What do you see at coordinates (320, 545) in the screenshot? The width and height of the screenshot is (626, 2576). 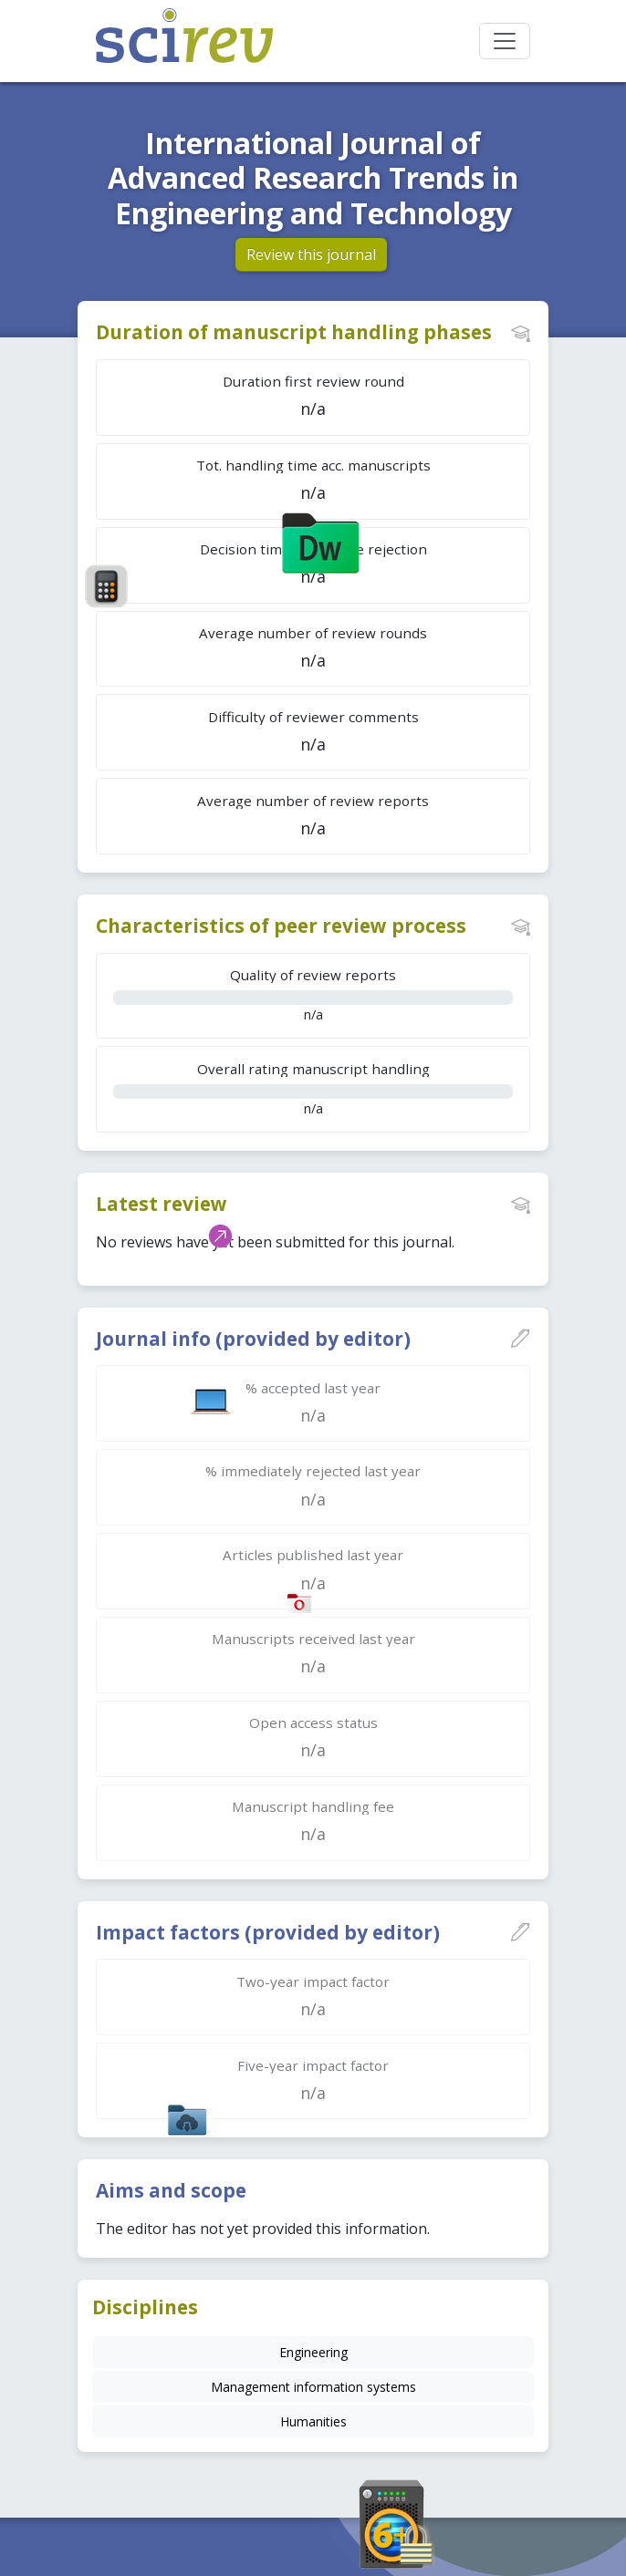 I see `folder containing Adobe Dreamweaver project files` at bounding box center [320, 545].